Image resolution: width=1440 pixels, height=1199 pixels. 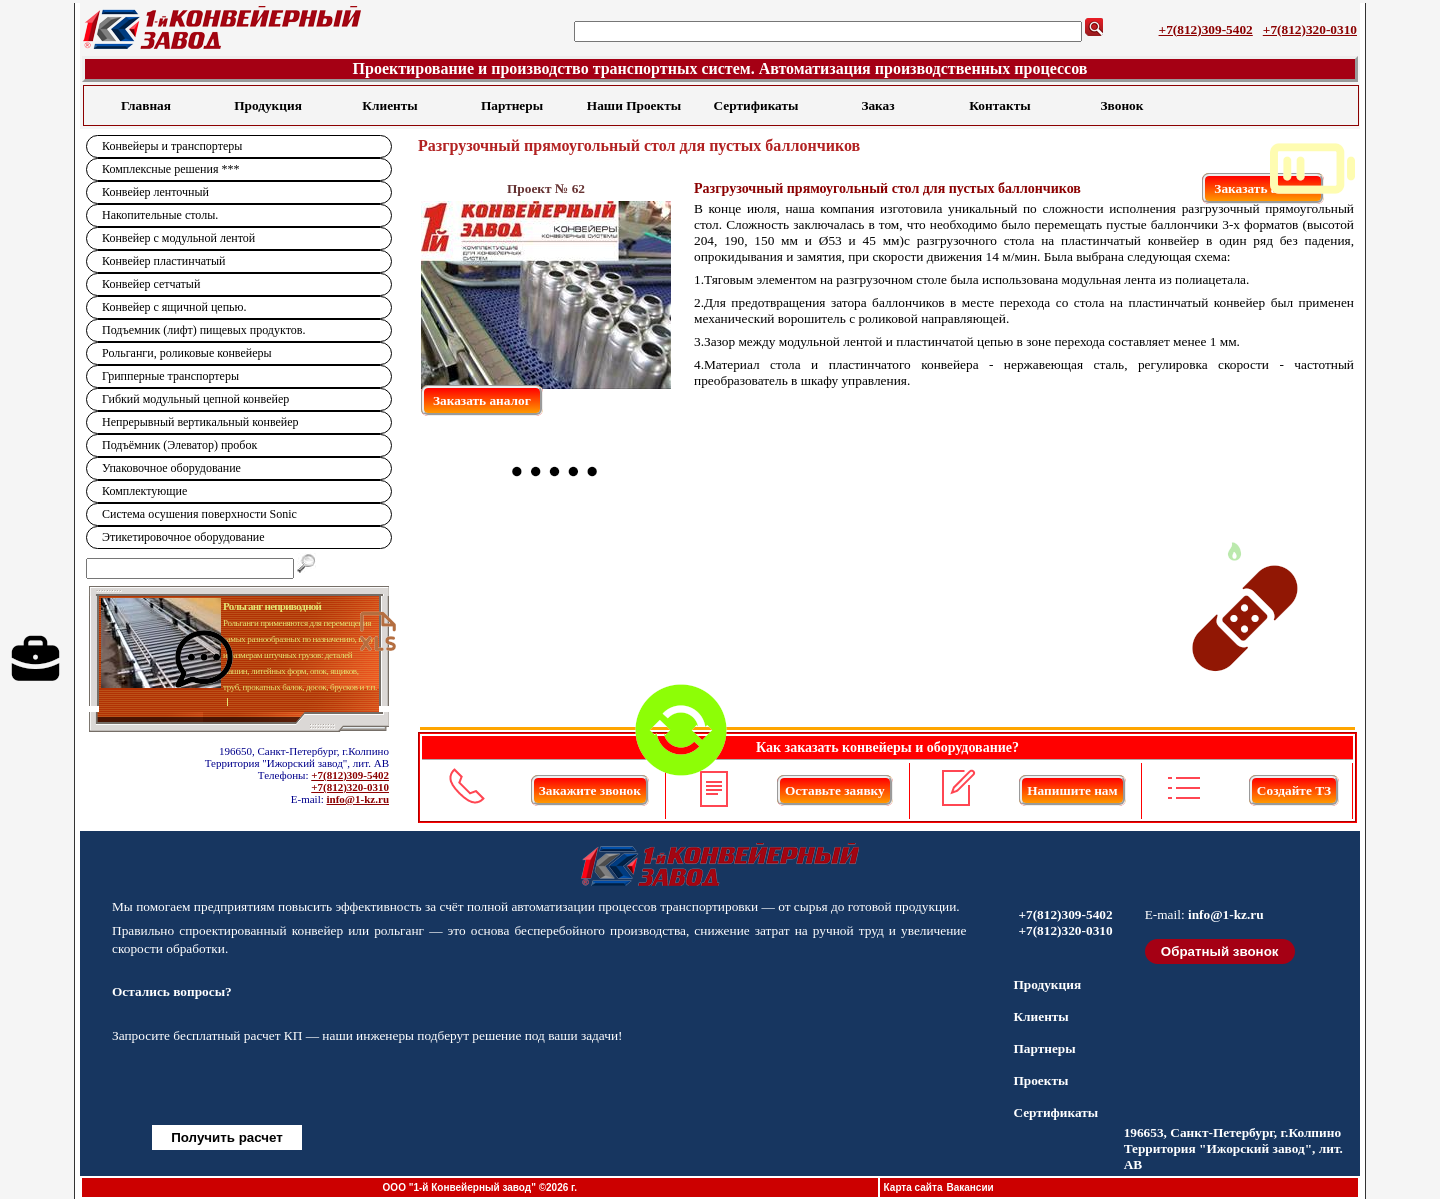 What do you see at coordinates (204, 659) in the screenshot?
I see `open chat or messaging` at bounding box center [204, 659].